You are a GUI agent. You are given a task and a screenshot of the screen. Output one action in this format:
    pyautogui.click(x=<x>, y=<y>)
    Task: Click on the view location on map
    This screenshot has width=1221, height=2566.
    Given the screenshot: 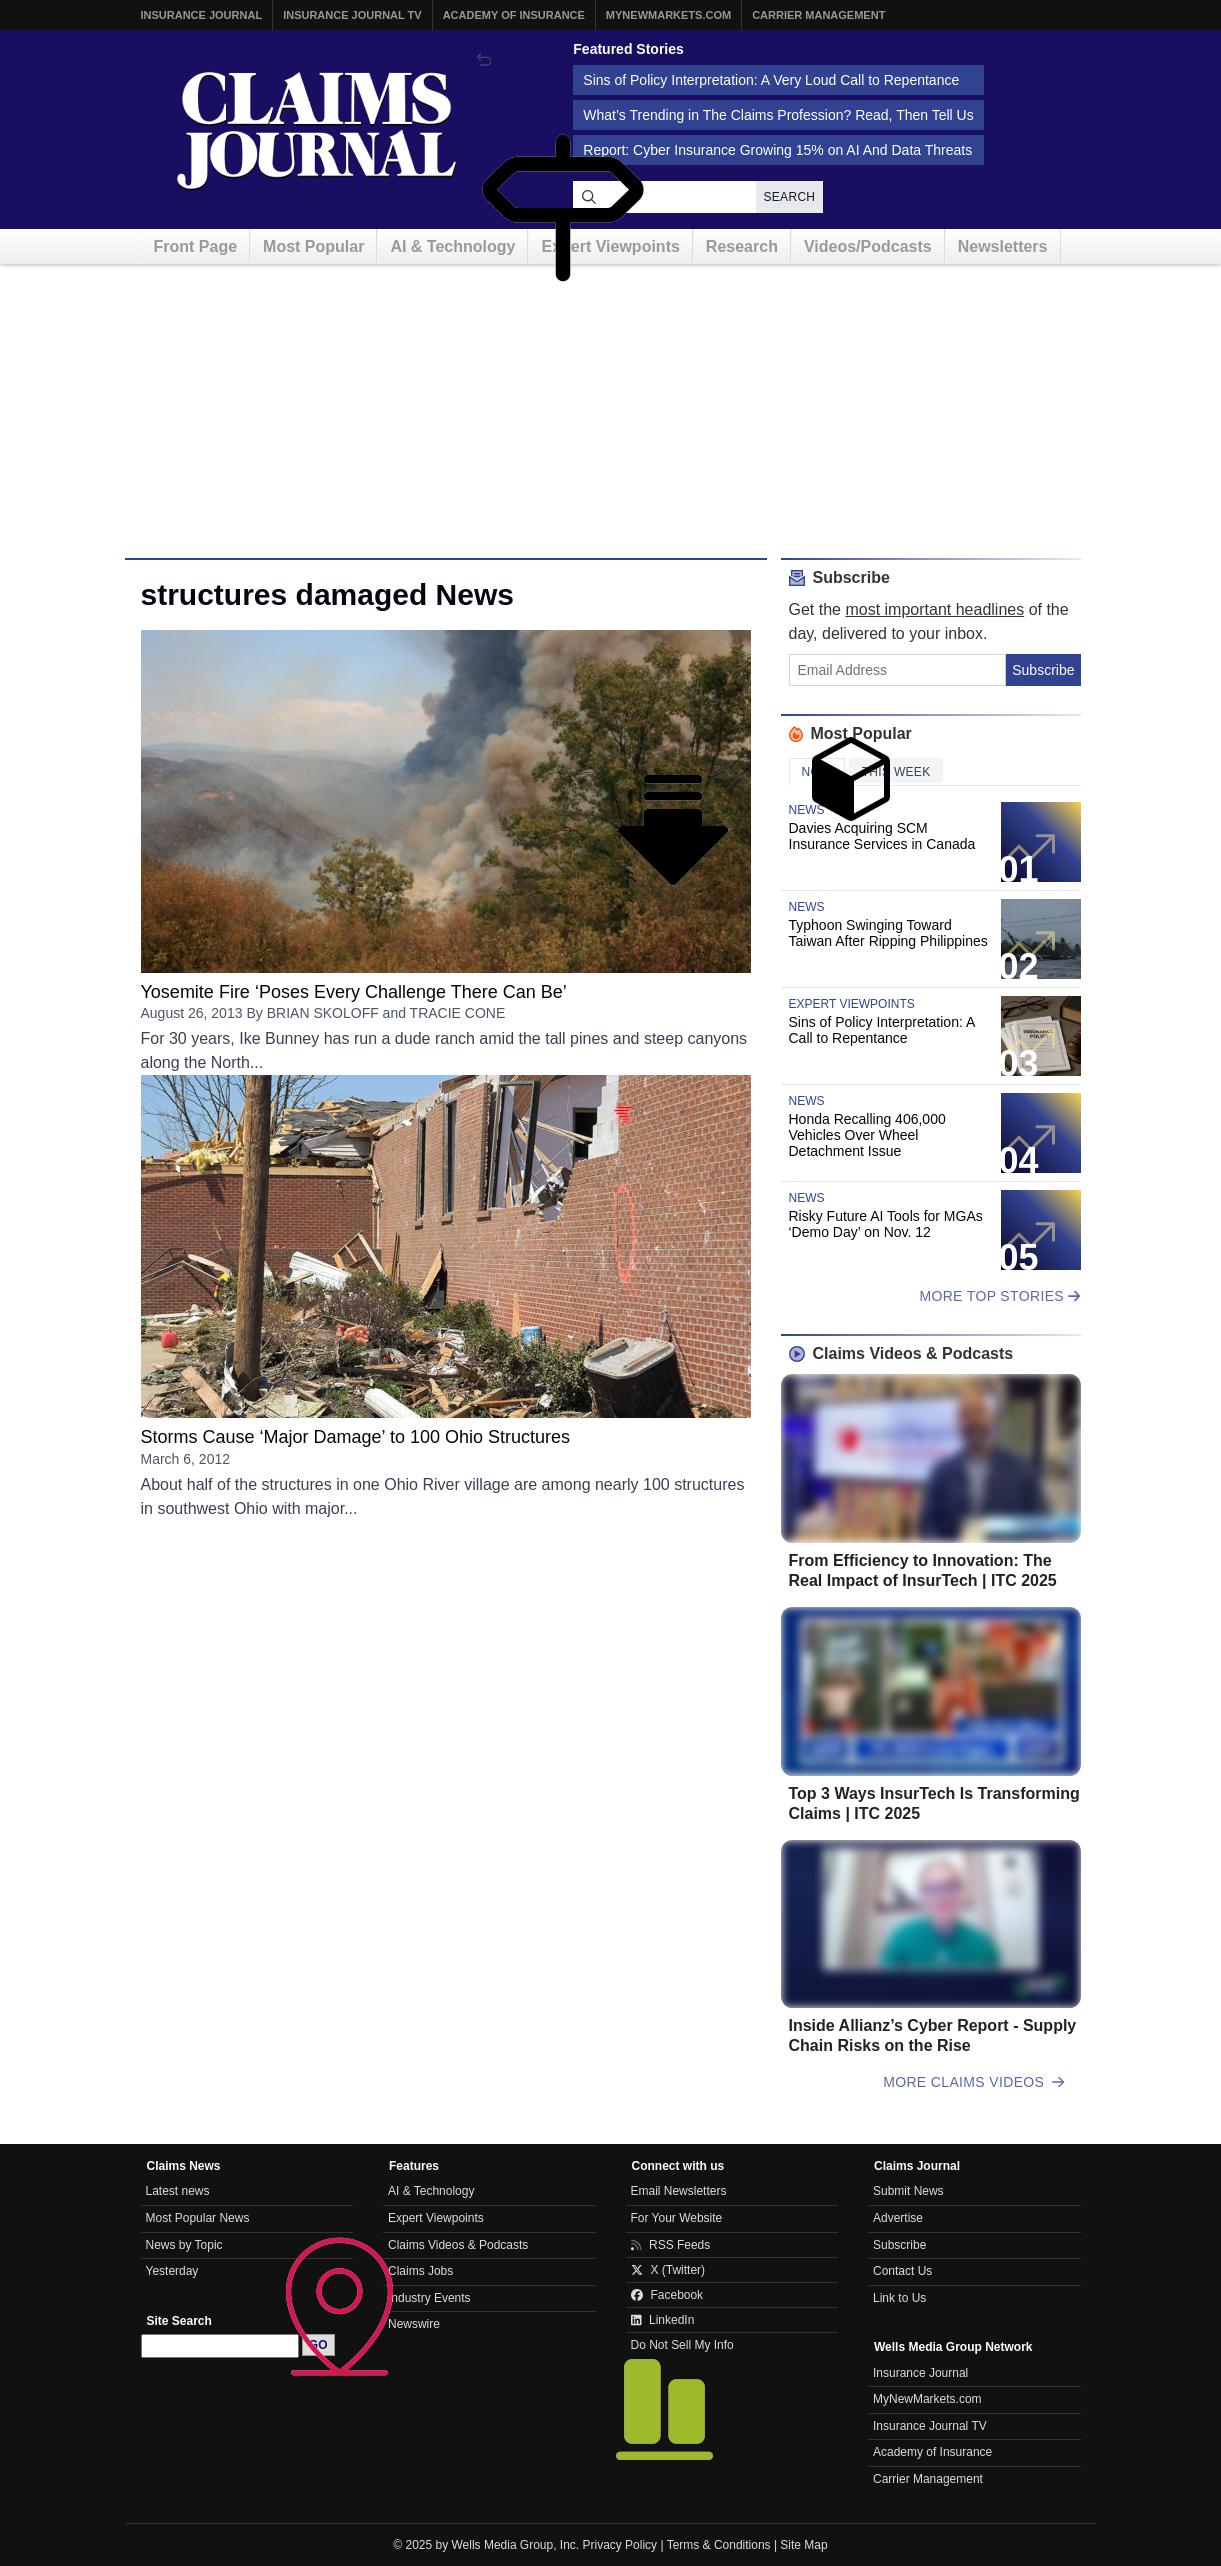 What is the action you would take?
    pyautogui.click(x=339, y=2306)
    